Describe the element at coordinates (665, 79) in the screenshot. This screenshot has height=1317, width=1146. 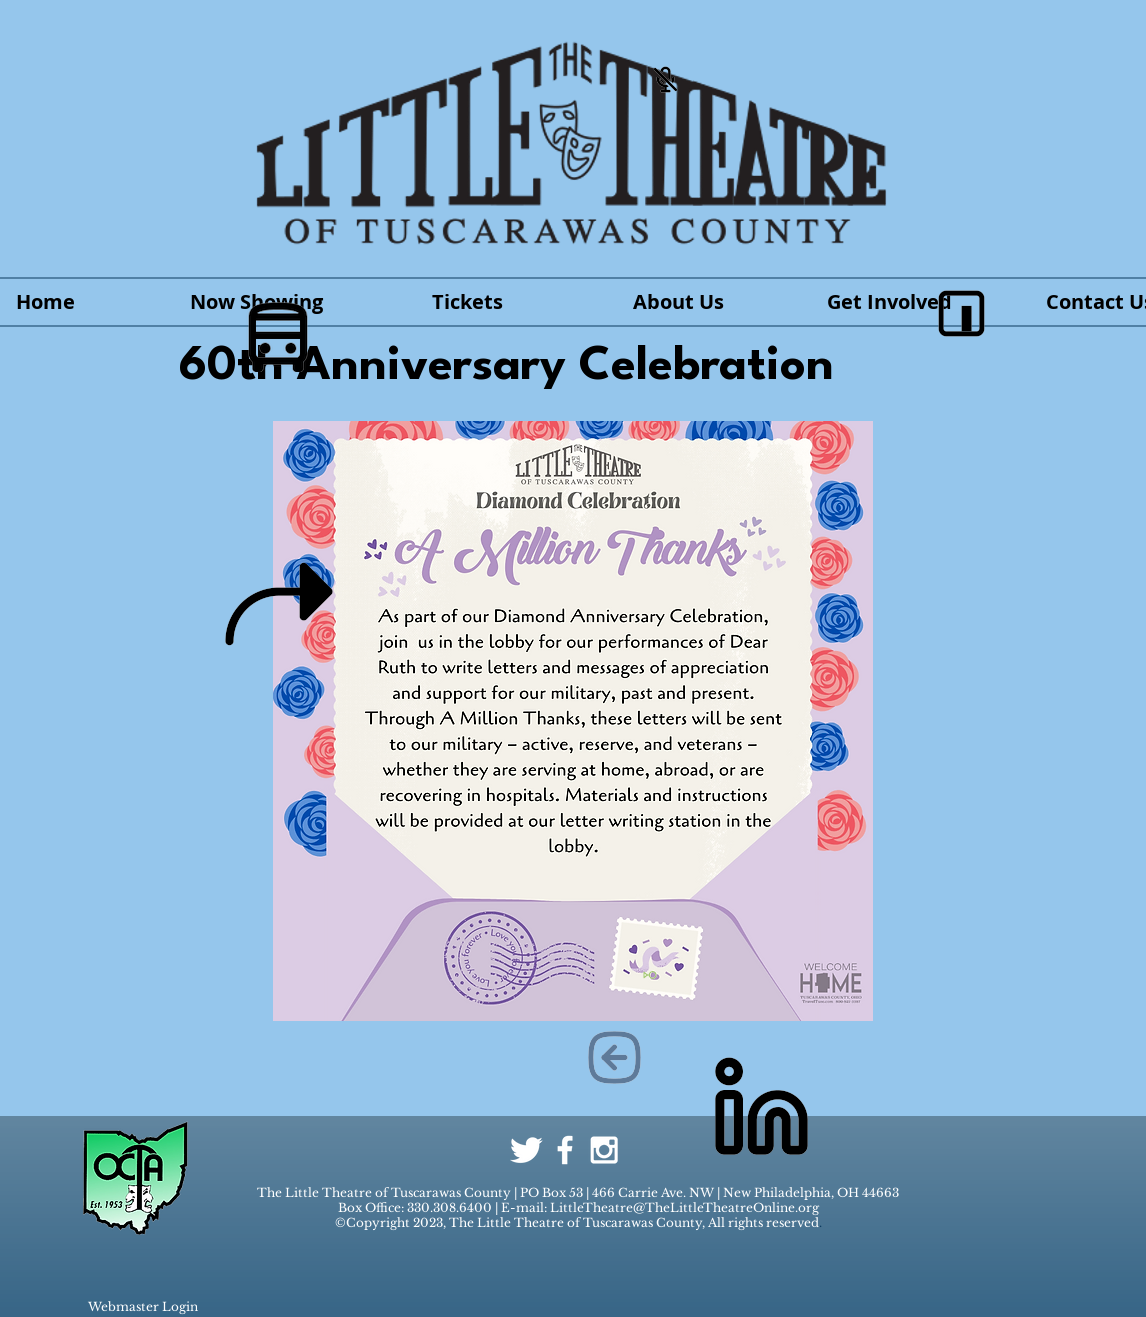
I see `mute your microphone` at that location.